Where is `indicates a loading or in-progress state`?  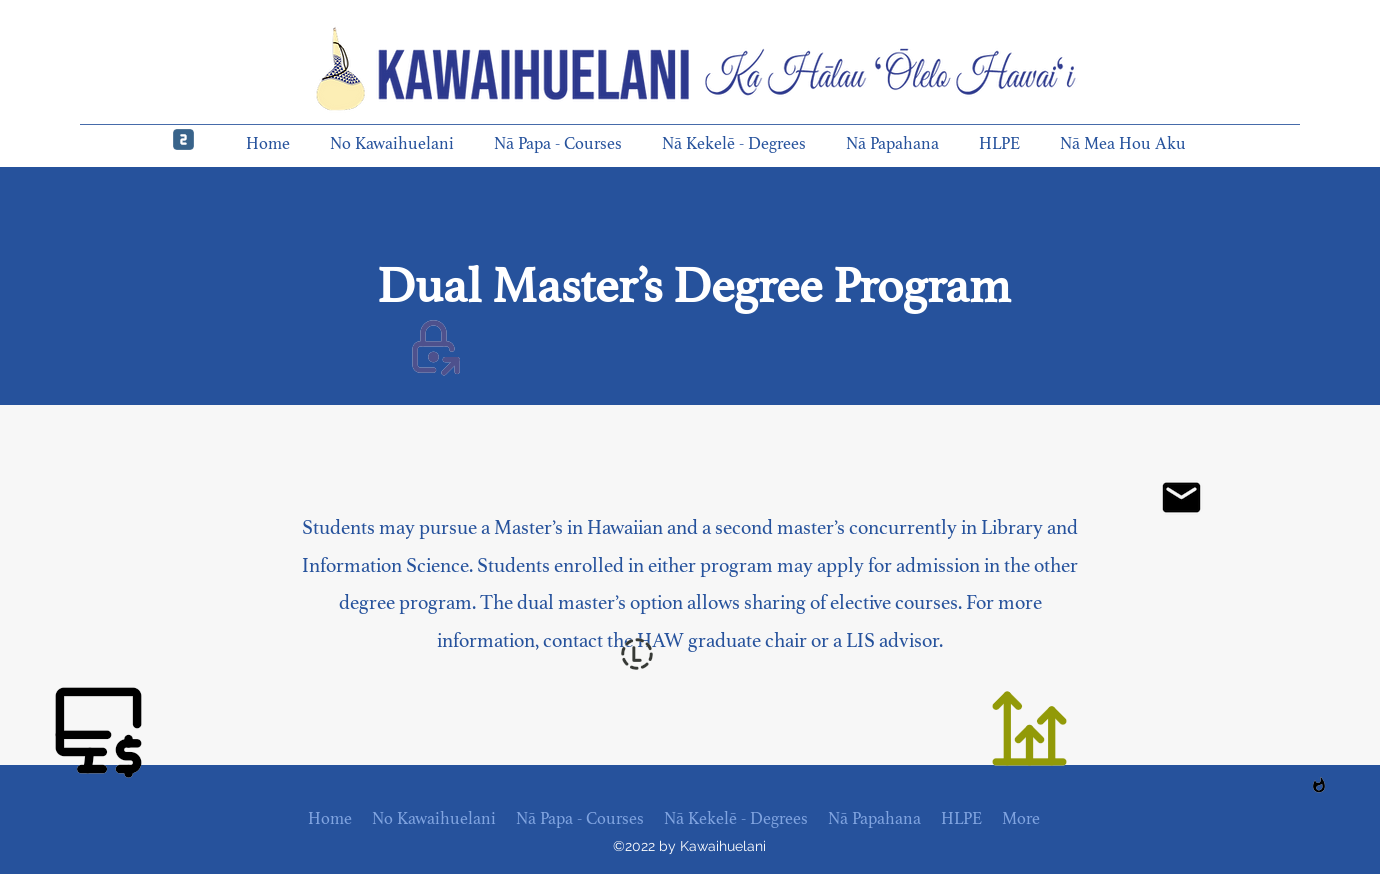
indicates a loading or in-progress state is located at coordinates (637, 654).